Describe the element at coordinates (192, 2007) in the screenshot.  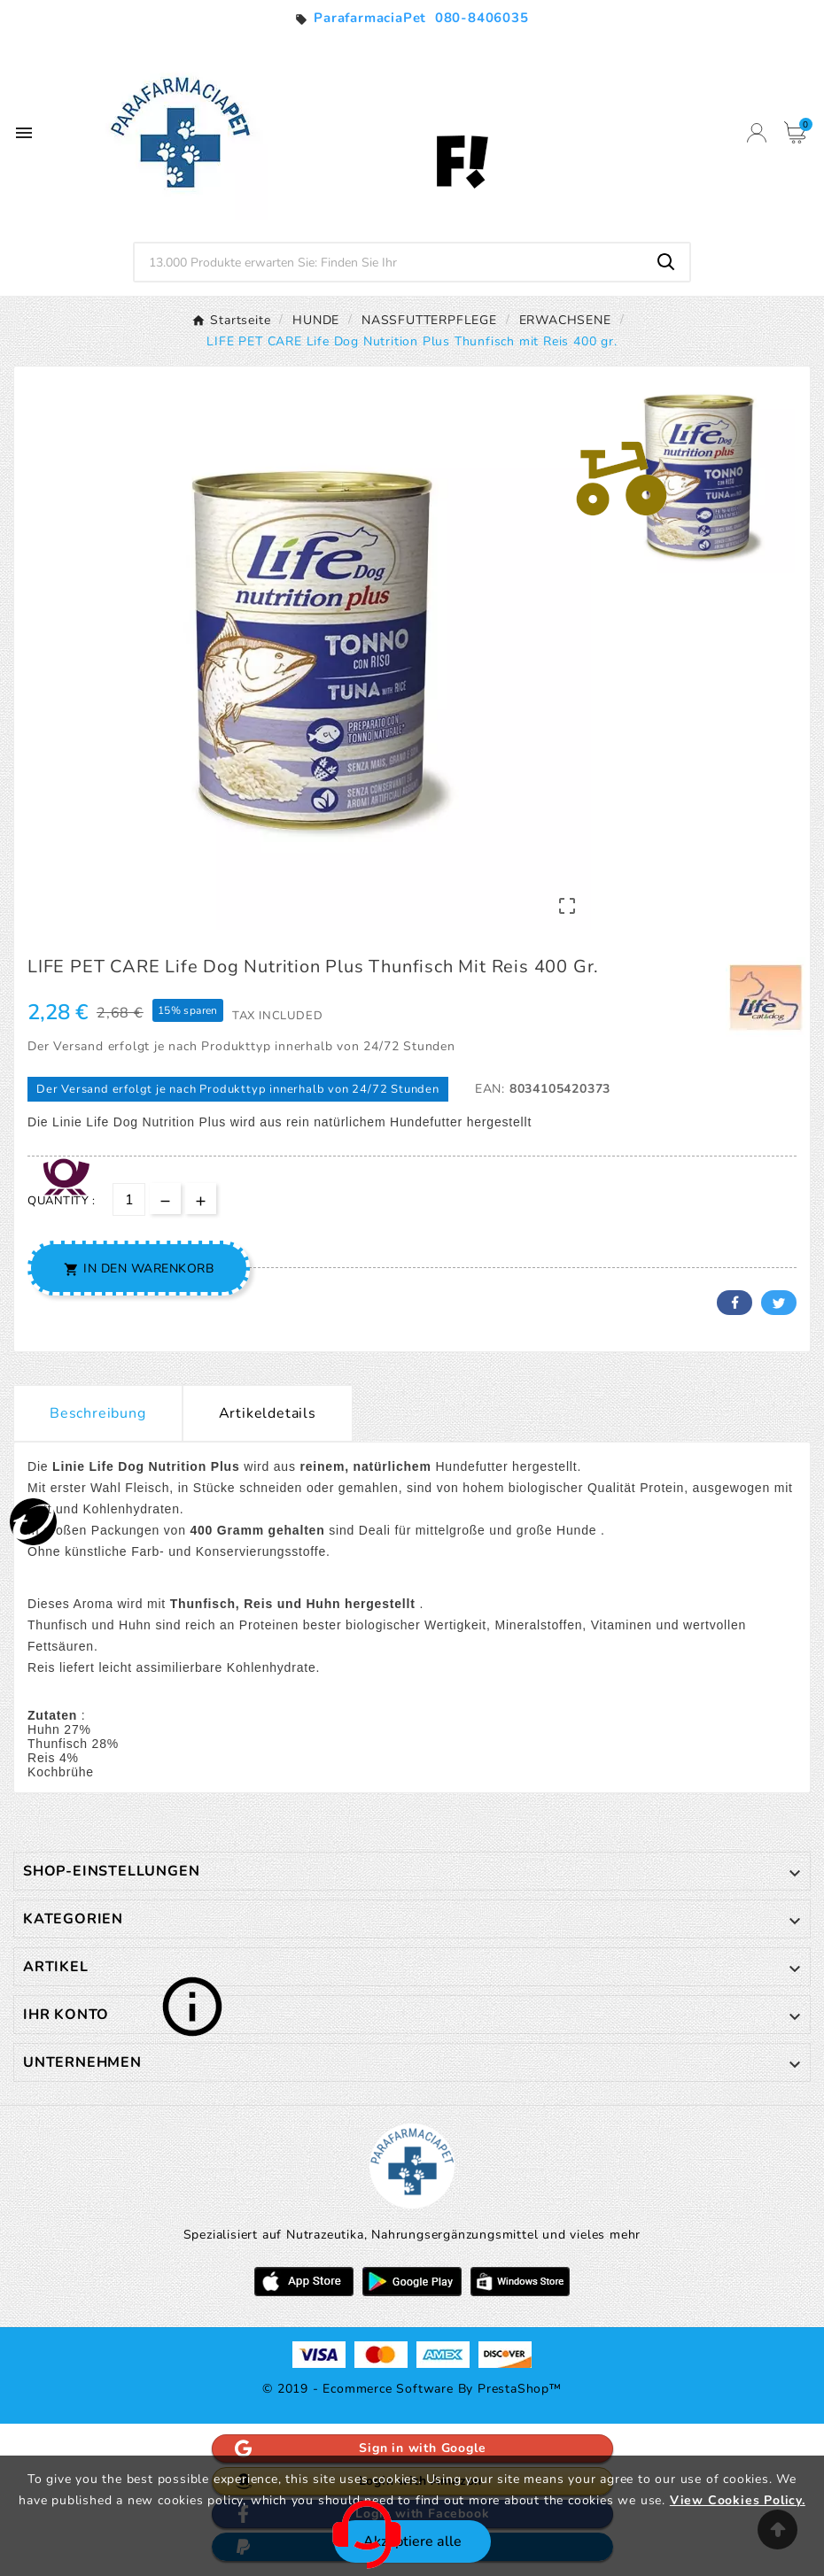
I see `view more information or details` at that location.